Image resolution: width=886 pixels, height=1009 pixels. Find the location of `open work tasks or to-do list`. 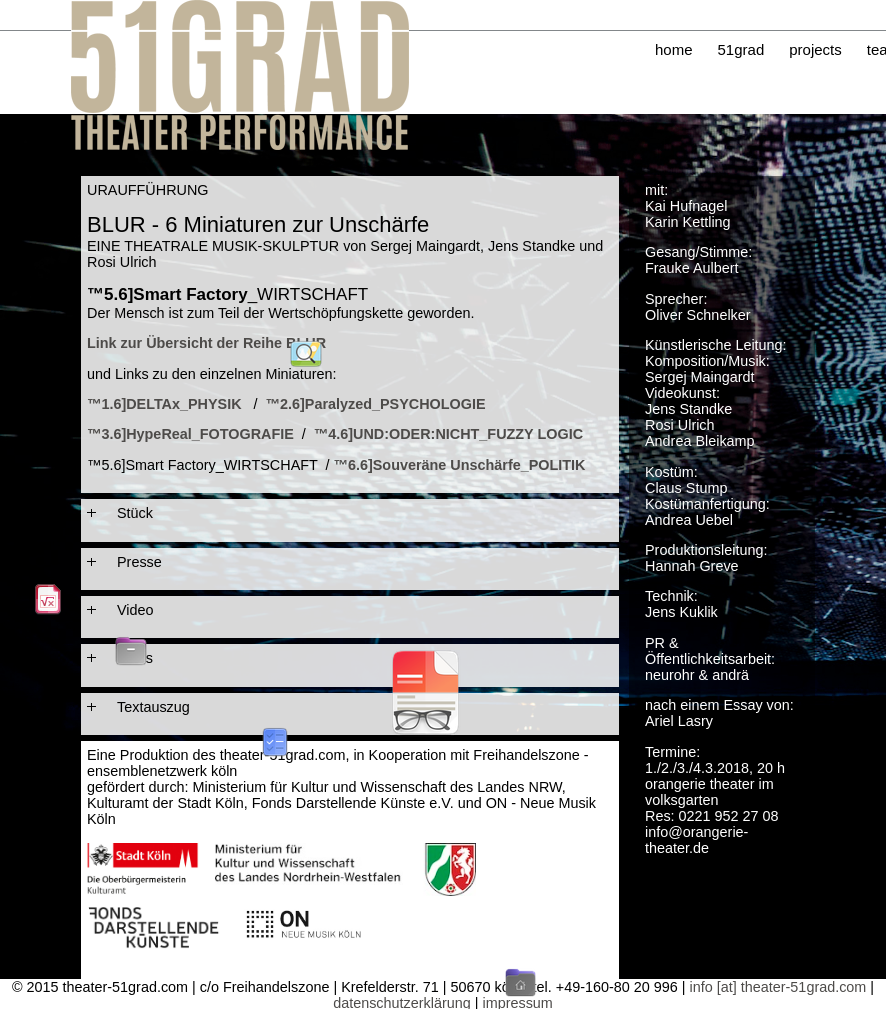

open work tasks or to-do list is located at coordinates (275, 742).